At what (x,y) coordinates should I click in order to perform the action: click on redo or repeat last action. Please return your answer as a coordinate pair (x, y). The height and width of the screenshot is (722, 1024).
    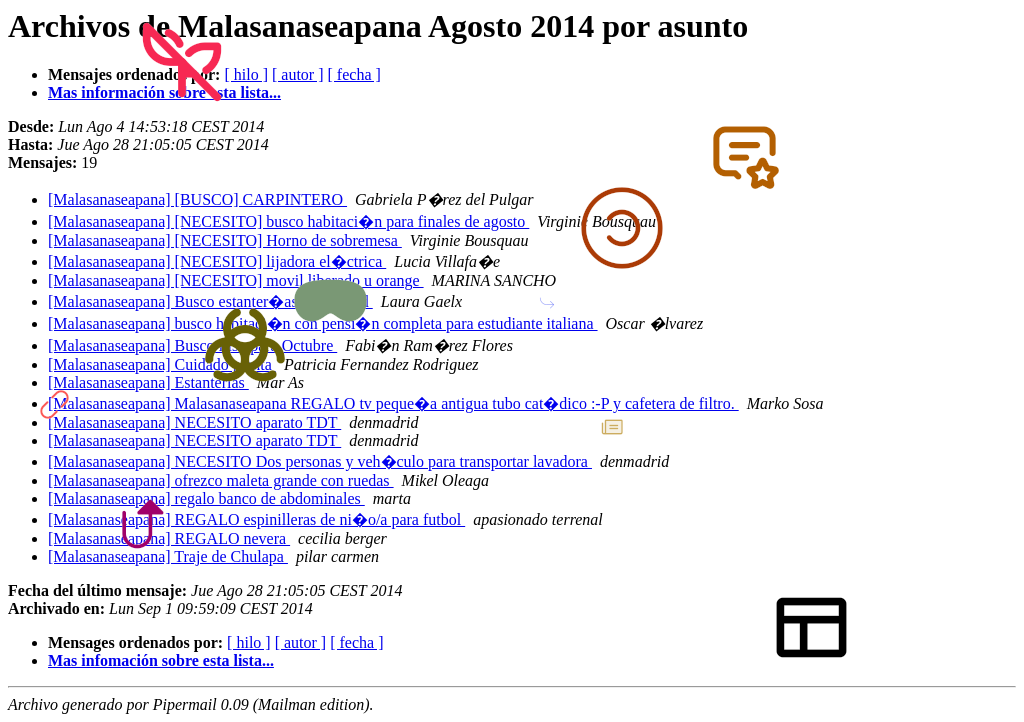
    Looking at the image, I should click on (141, 524).